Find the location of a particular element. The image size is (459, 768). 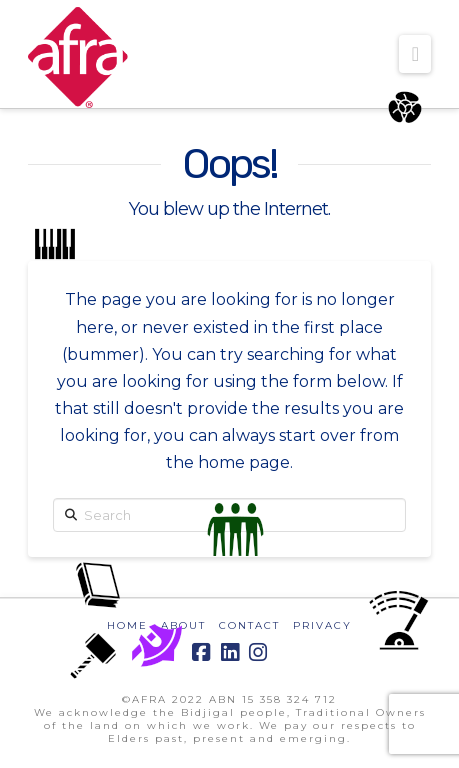

toggle a game setting or control is located at coordinates (399, 619).